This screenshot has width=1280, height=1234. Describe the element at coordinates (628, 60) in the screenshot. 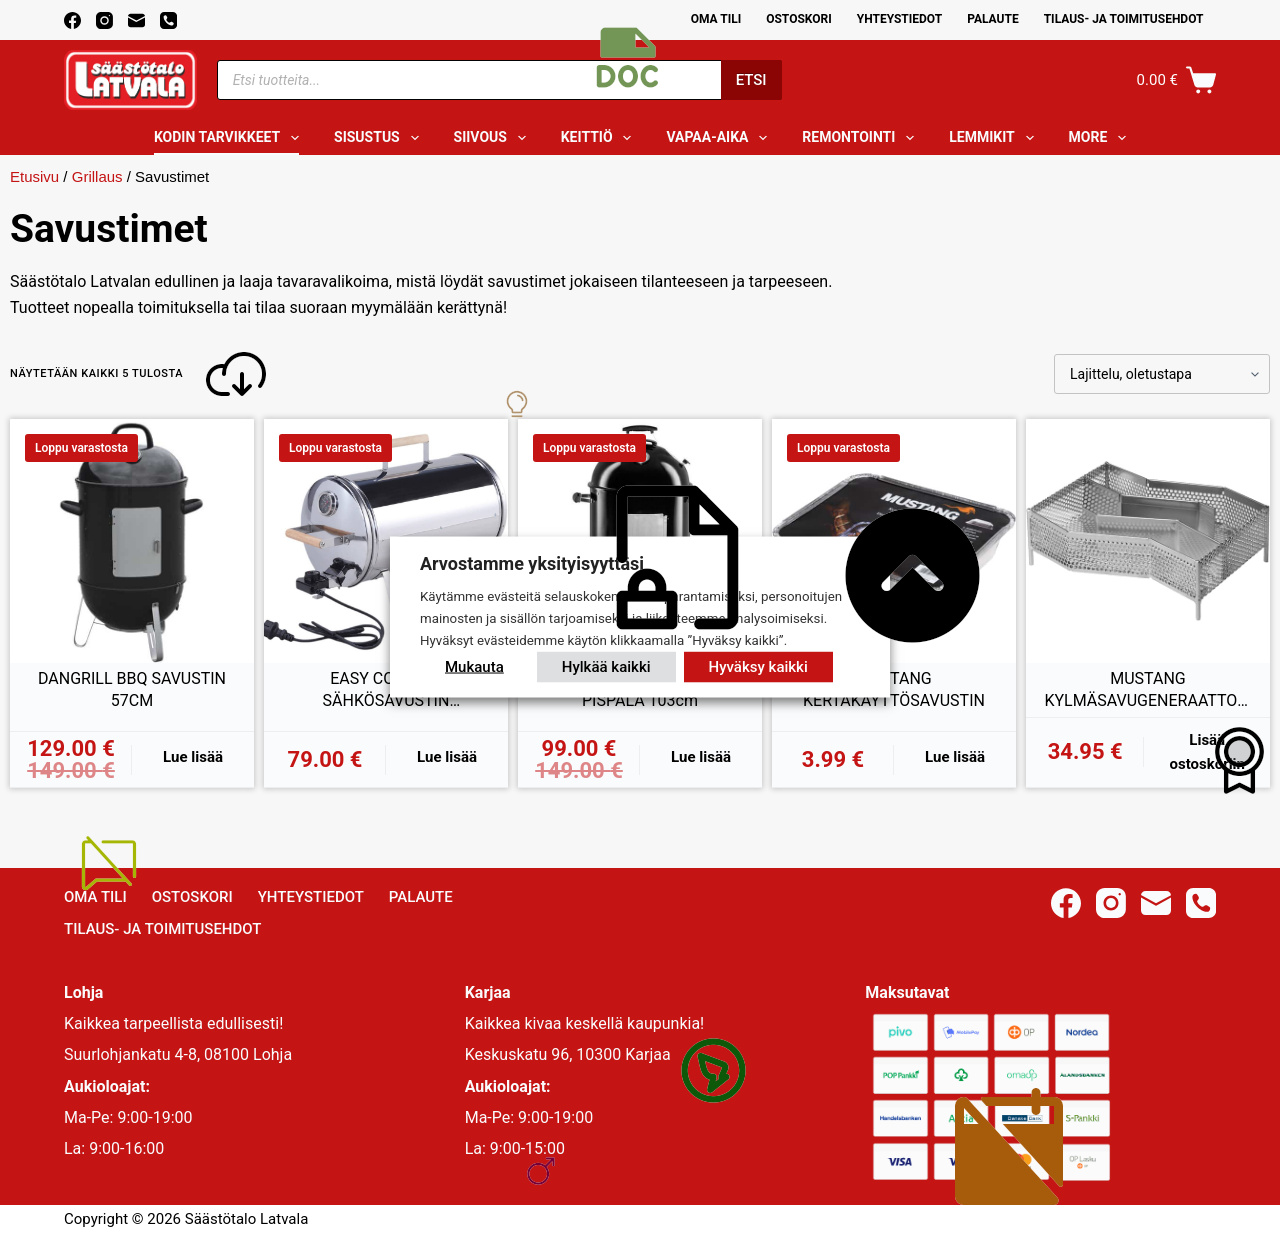

I see `open a document file` at that location.